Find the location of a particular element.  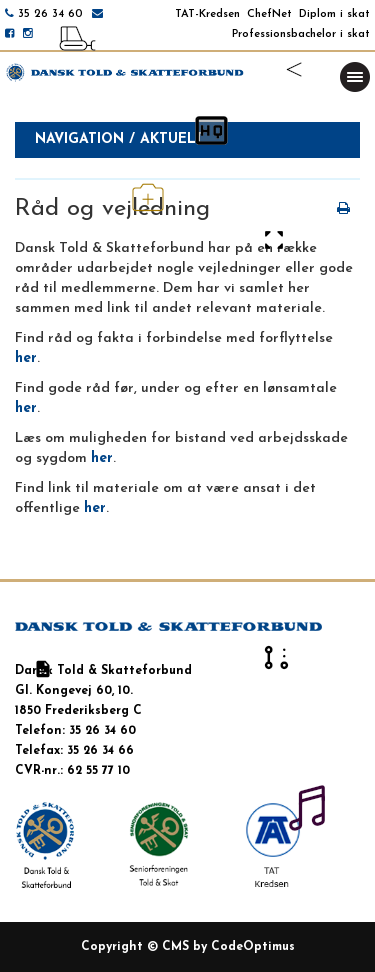

expand to fullscreen mode is located at coordinates (274, 240).